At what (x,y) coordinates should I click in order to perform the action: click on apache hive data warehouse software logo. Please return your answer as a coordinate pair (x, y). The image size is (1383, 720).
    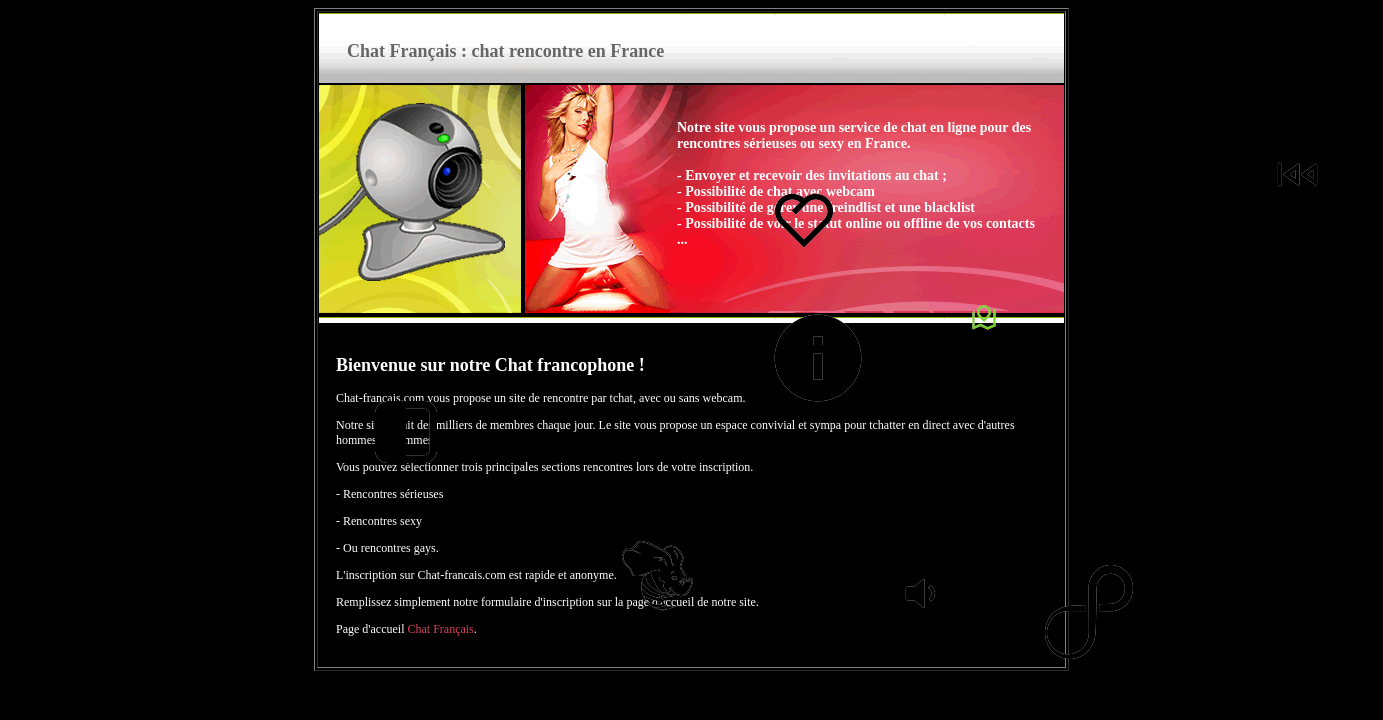
    Looking at the image, I should click on (657, 575).